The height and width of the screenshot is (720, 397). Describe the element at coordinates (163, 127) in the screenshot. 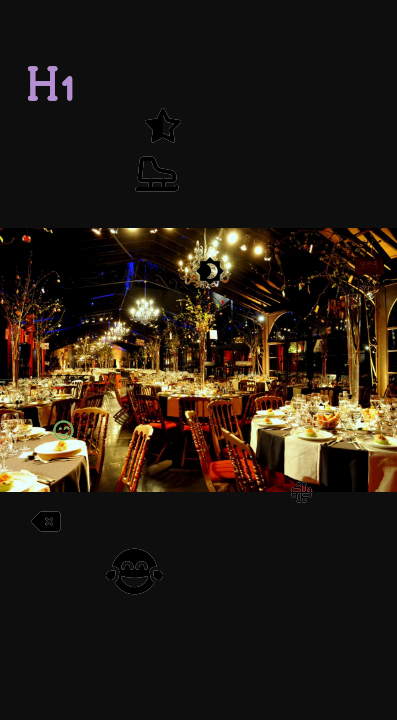

I see `indicates a partial or half rating` at that location.